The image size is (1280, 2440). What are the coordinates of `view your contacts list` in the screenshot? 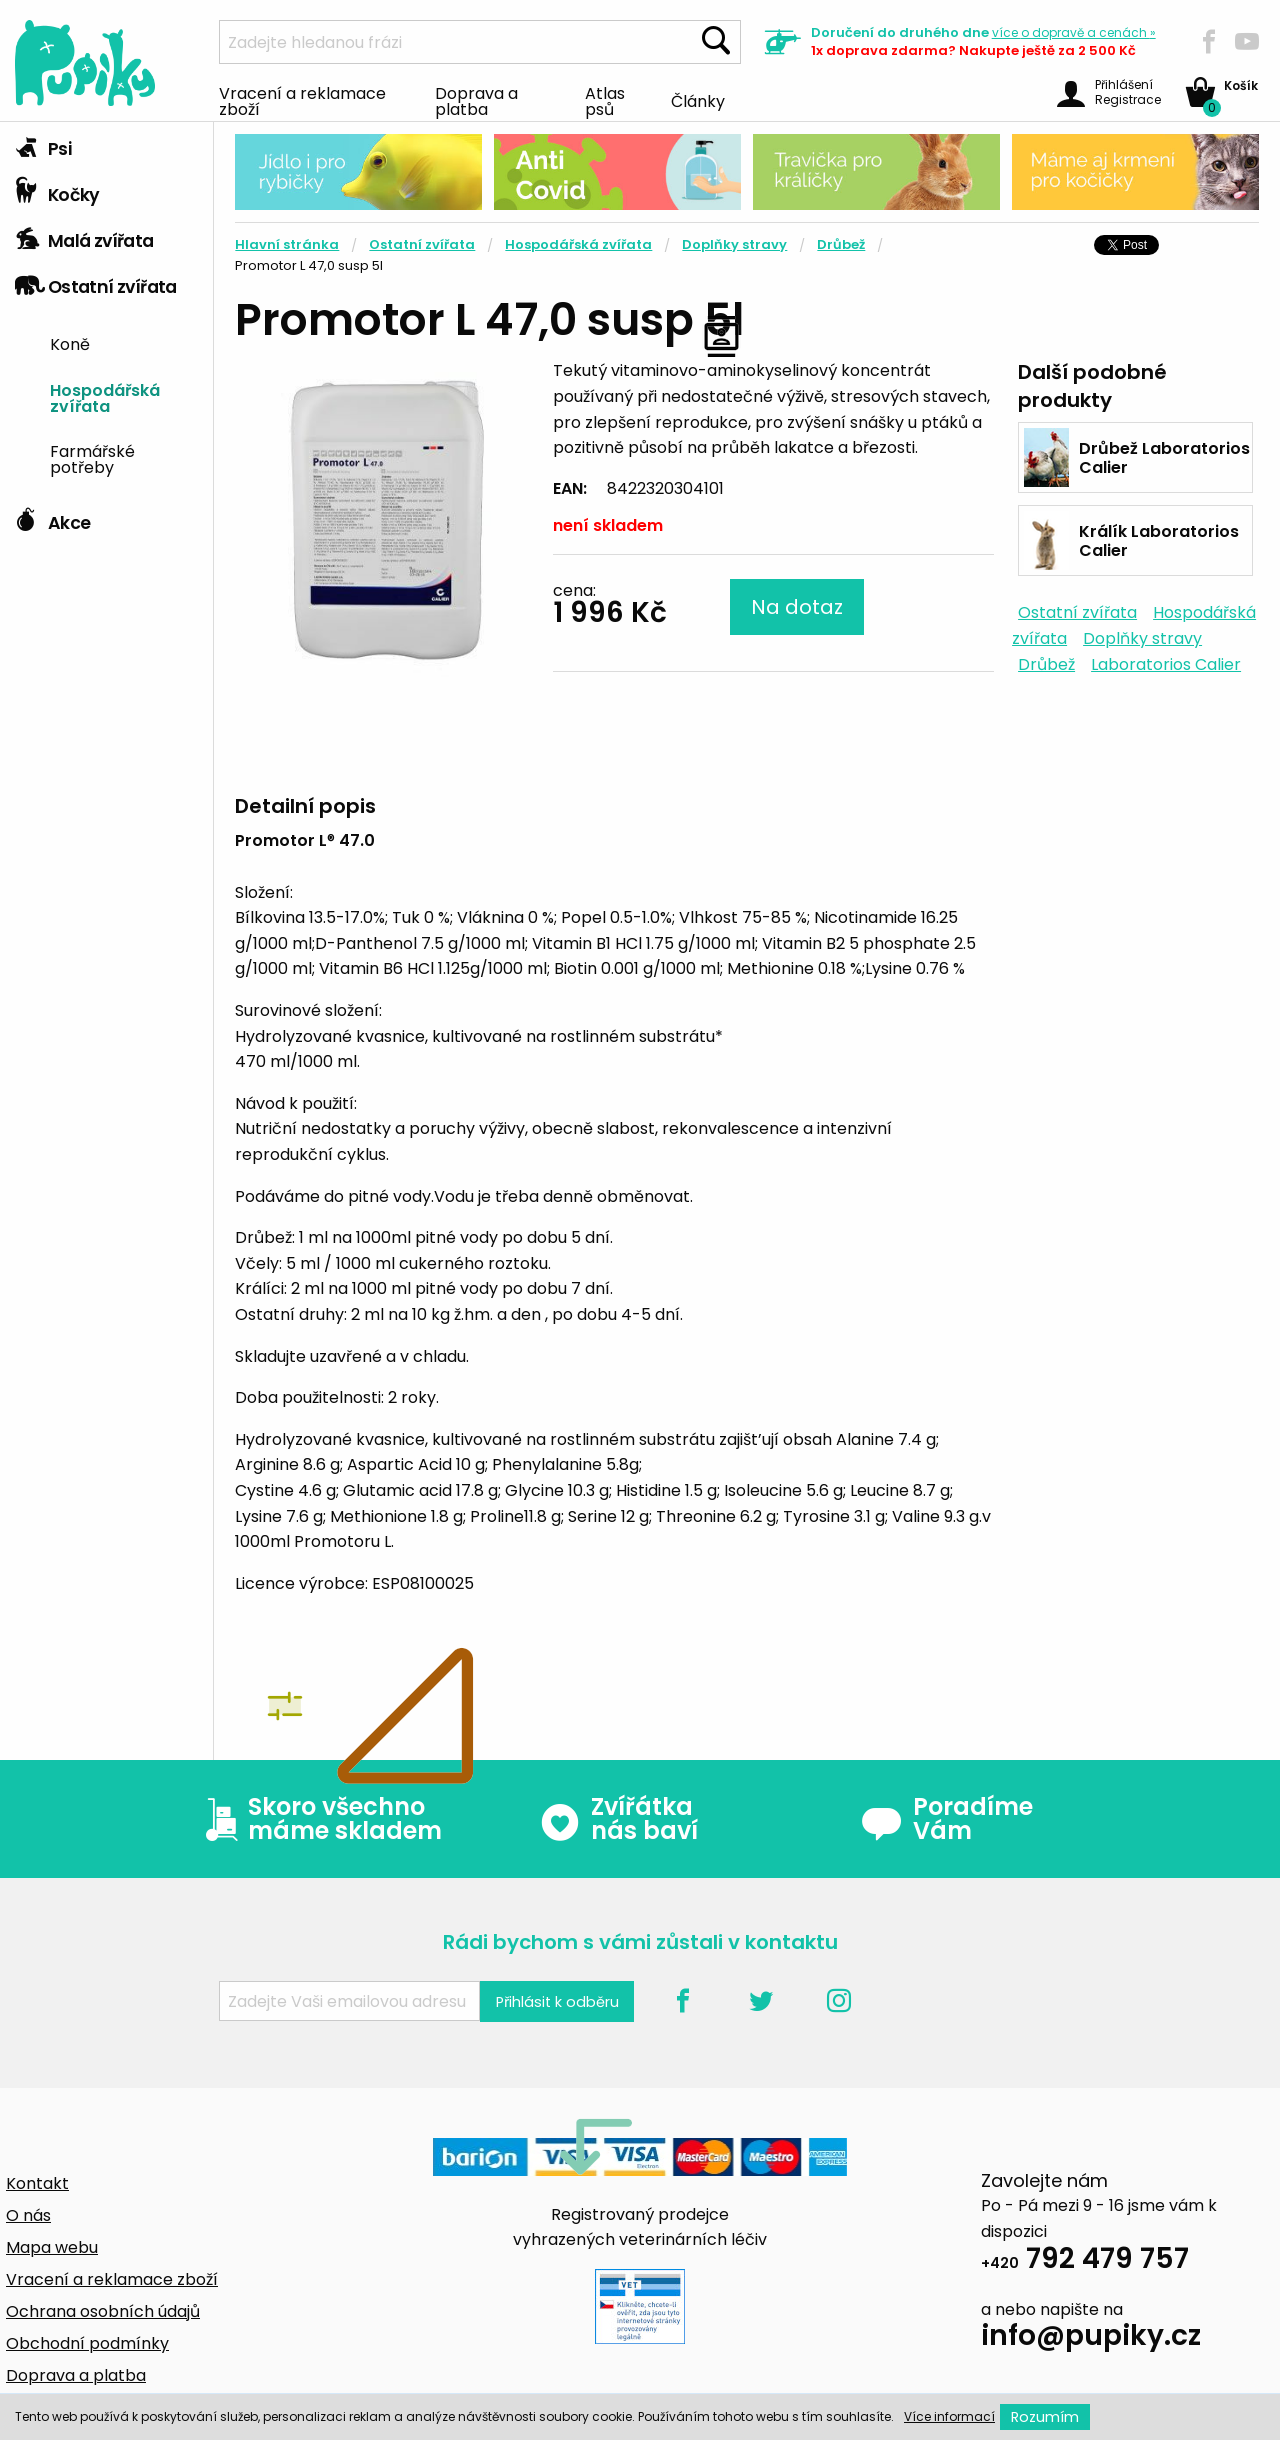 It's located at (721, 336).